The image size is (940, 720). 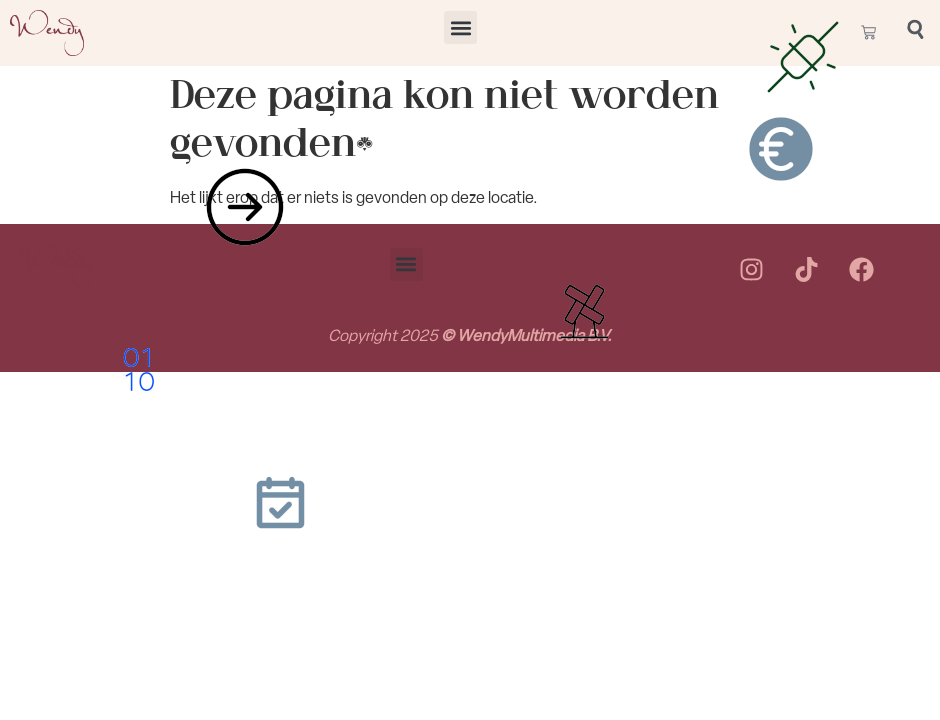 What do you see at coordinates (781, 149) in the screenshot?
I see `view euro currency or pricing` at bounding box center [781, 149].